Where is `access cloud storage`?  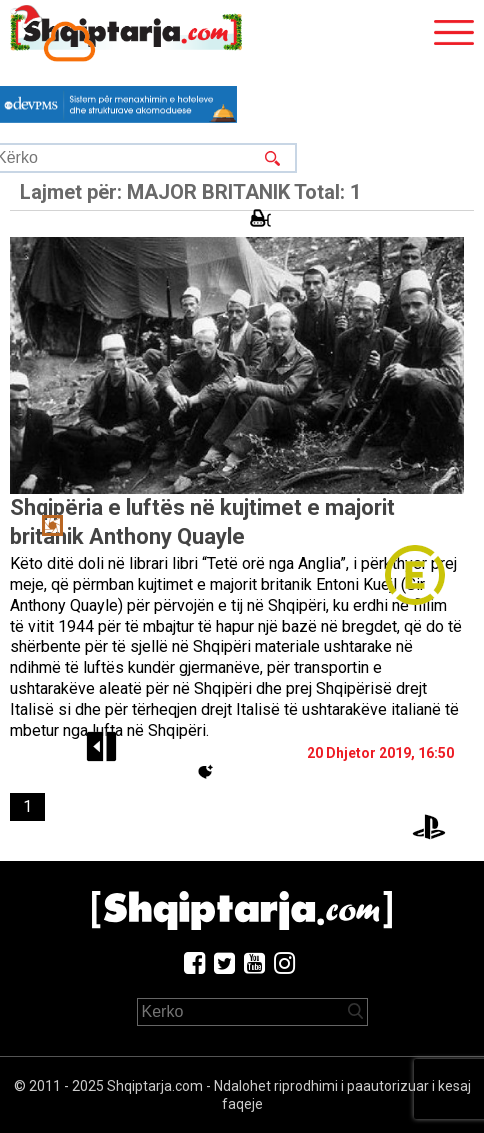
access cloud storage is located at coordinates (69, 41).